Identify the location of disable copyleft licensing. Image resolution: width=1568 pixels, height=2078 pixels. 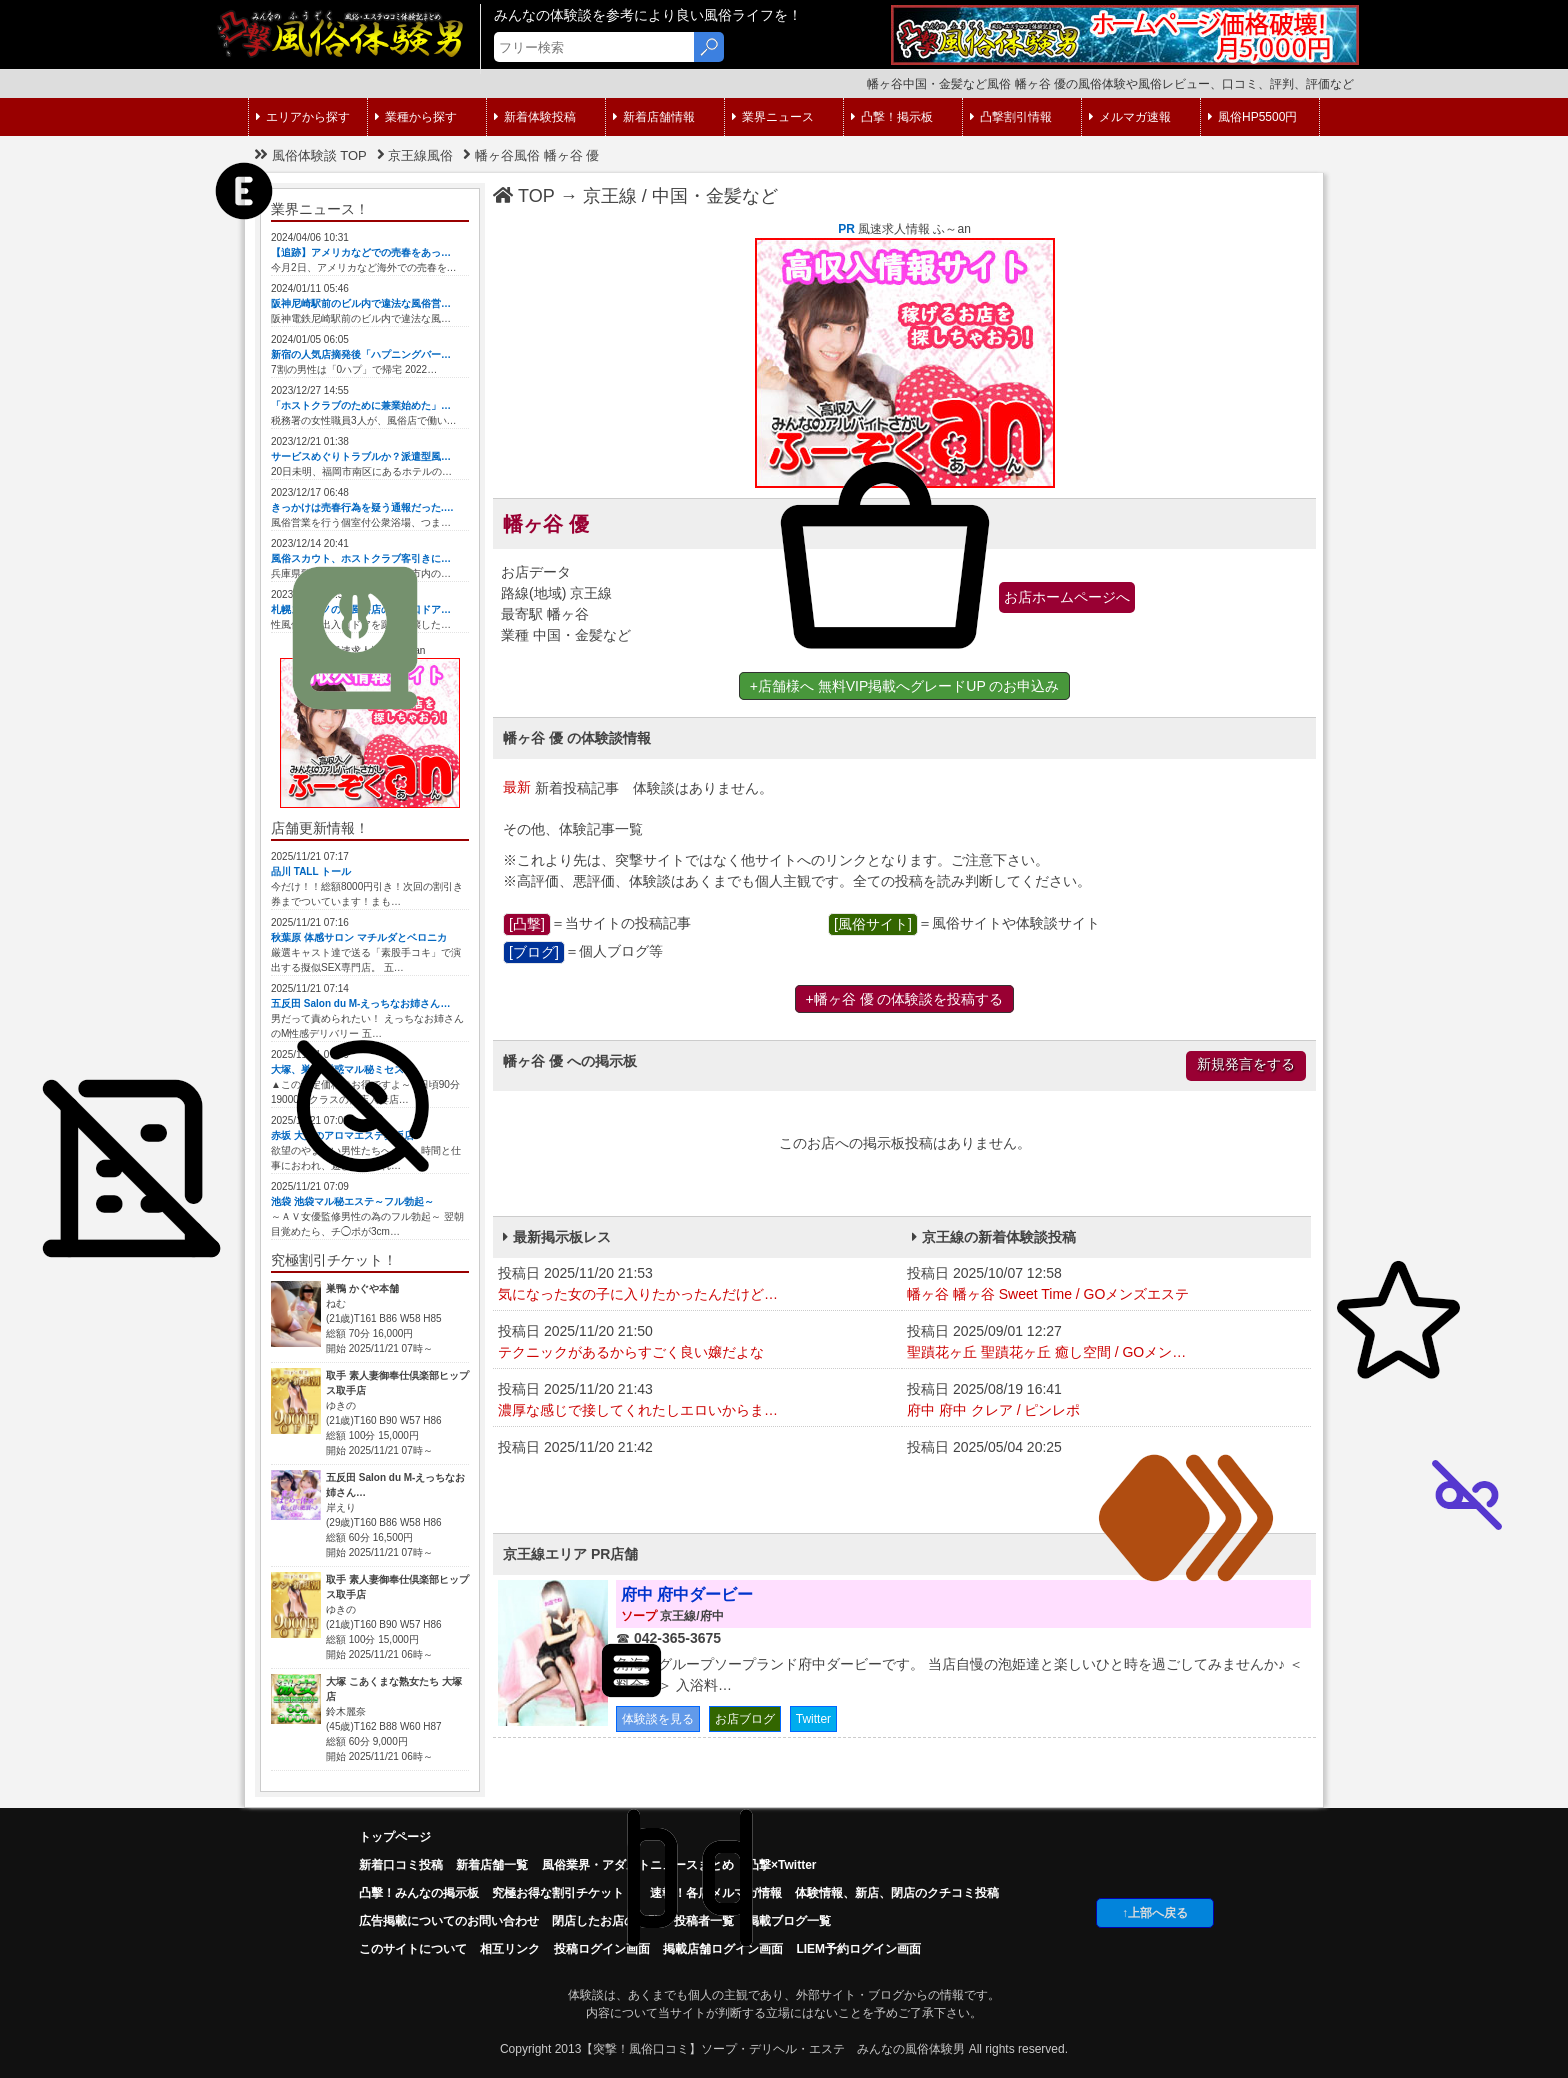
(363, 1106).